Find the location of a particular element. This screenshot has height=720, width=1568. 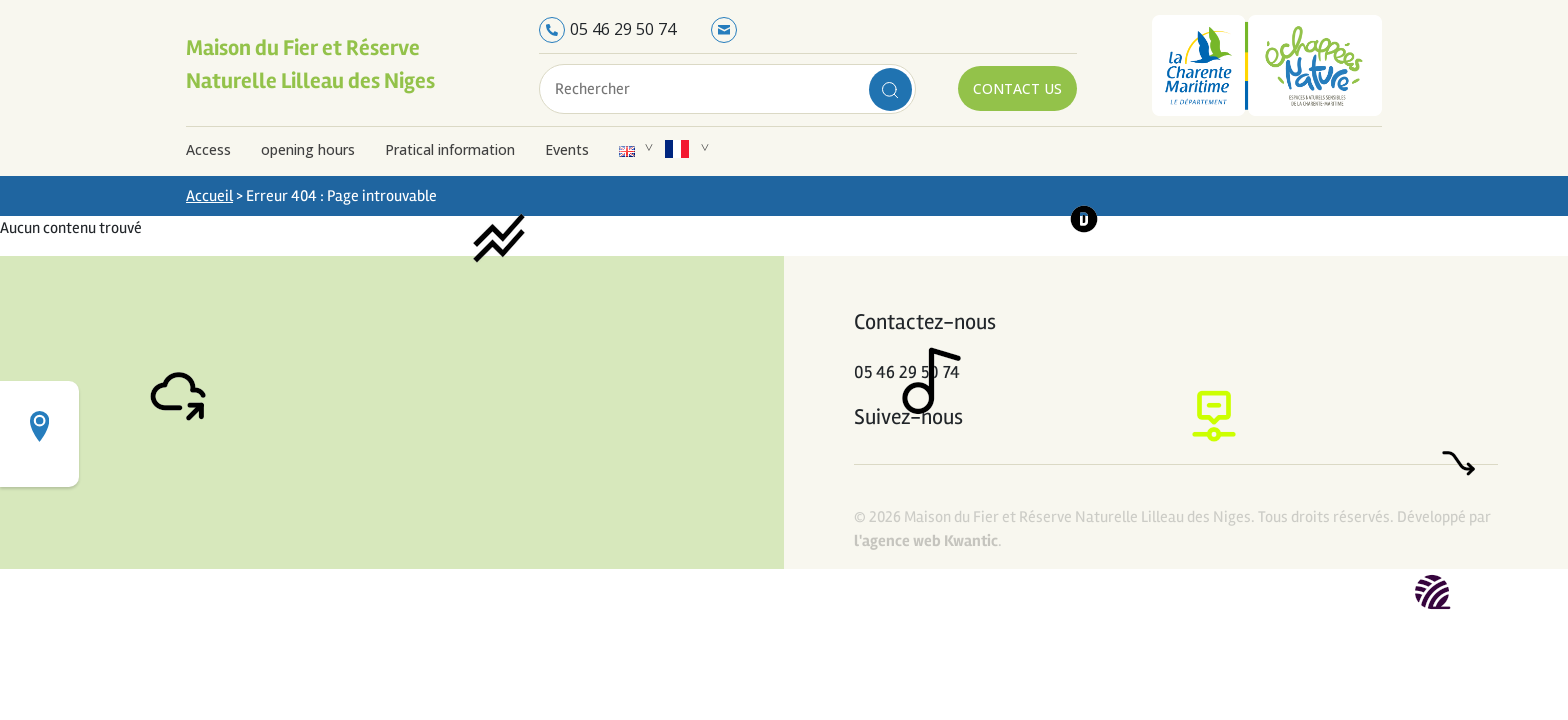

share a file to the cloud is located at coordinates (178, 392).